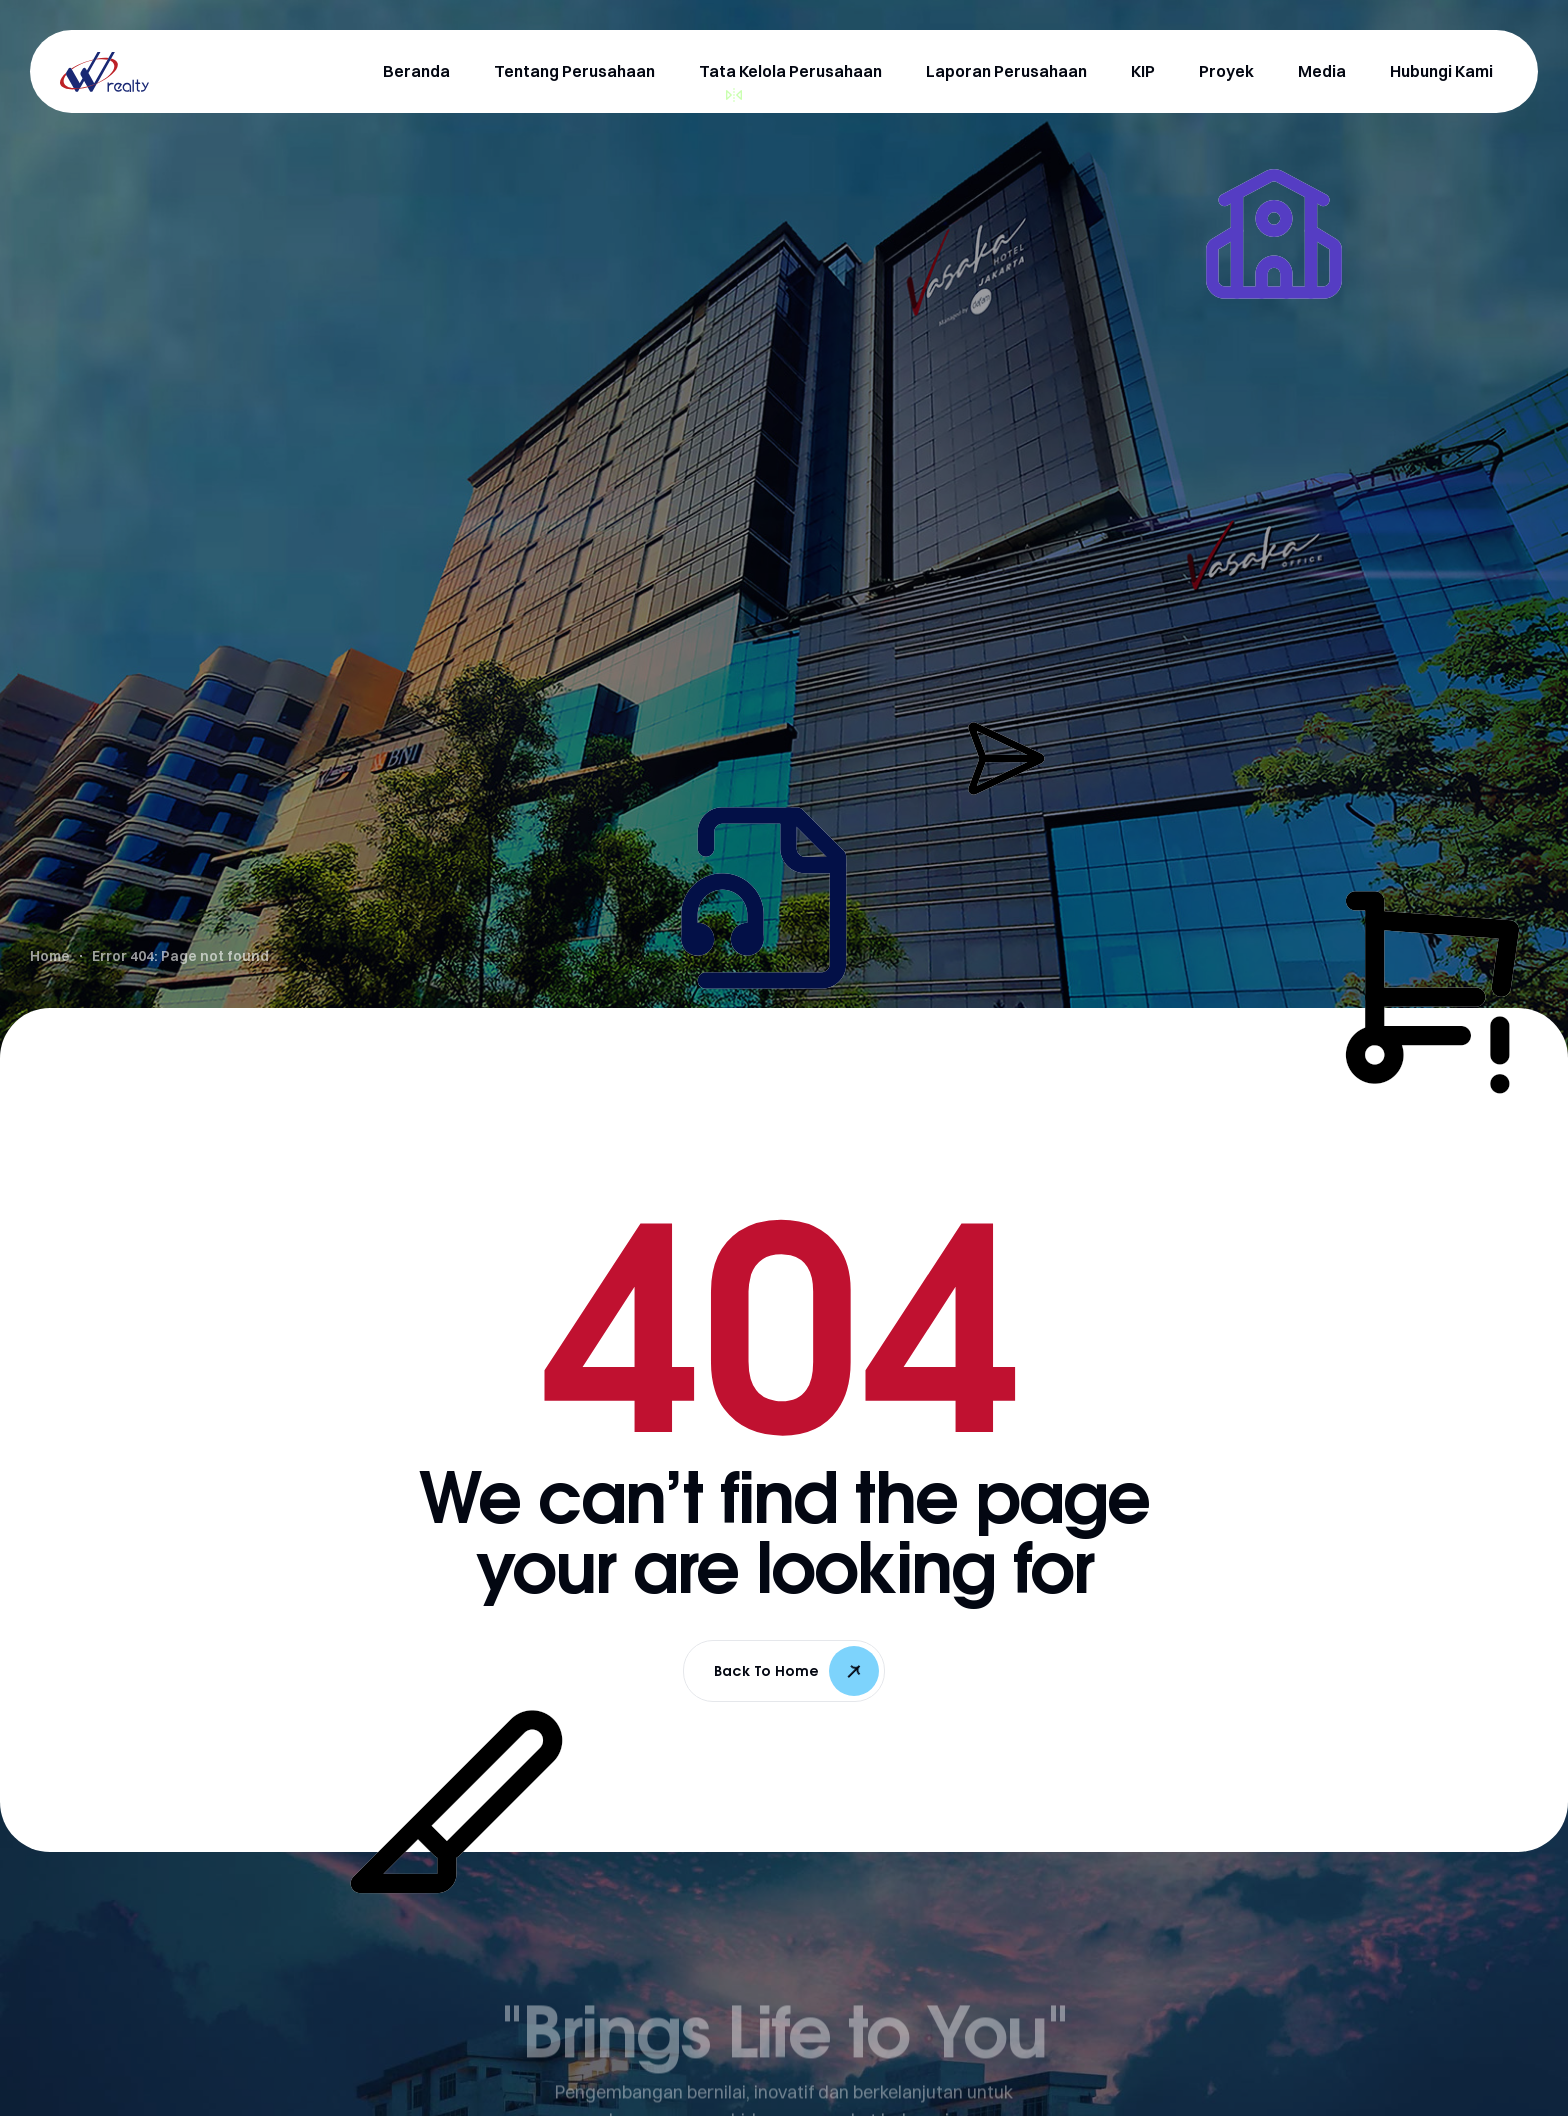 The height and width of the screenshot is (2116, 1568). I want to click on open an audio file, so click(772, 898).